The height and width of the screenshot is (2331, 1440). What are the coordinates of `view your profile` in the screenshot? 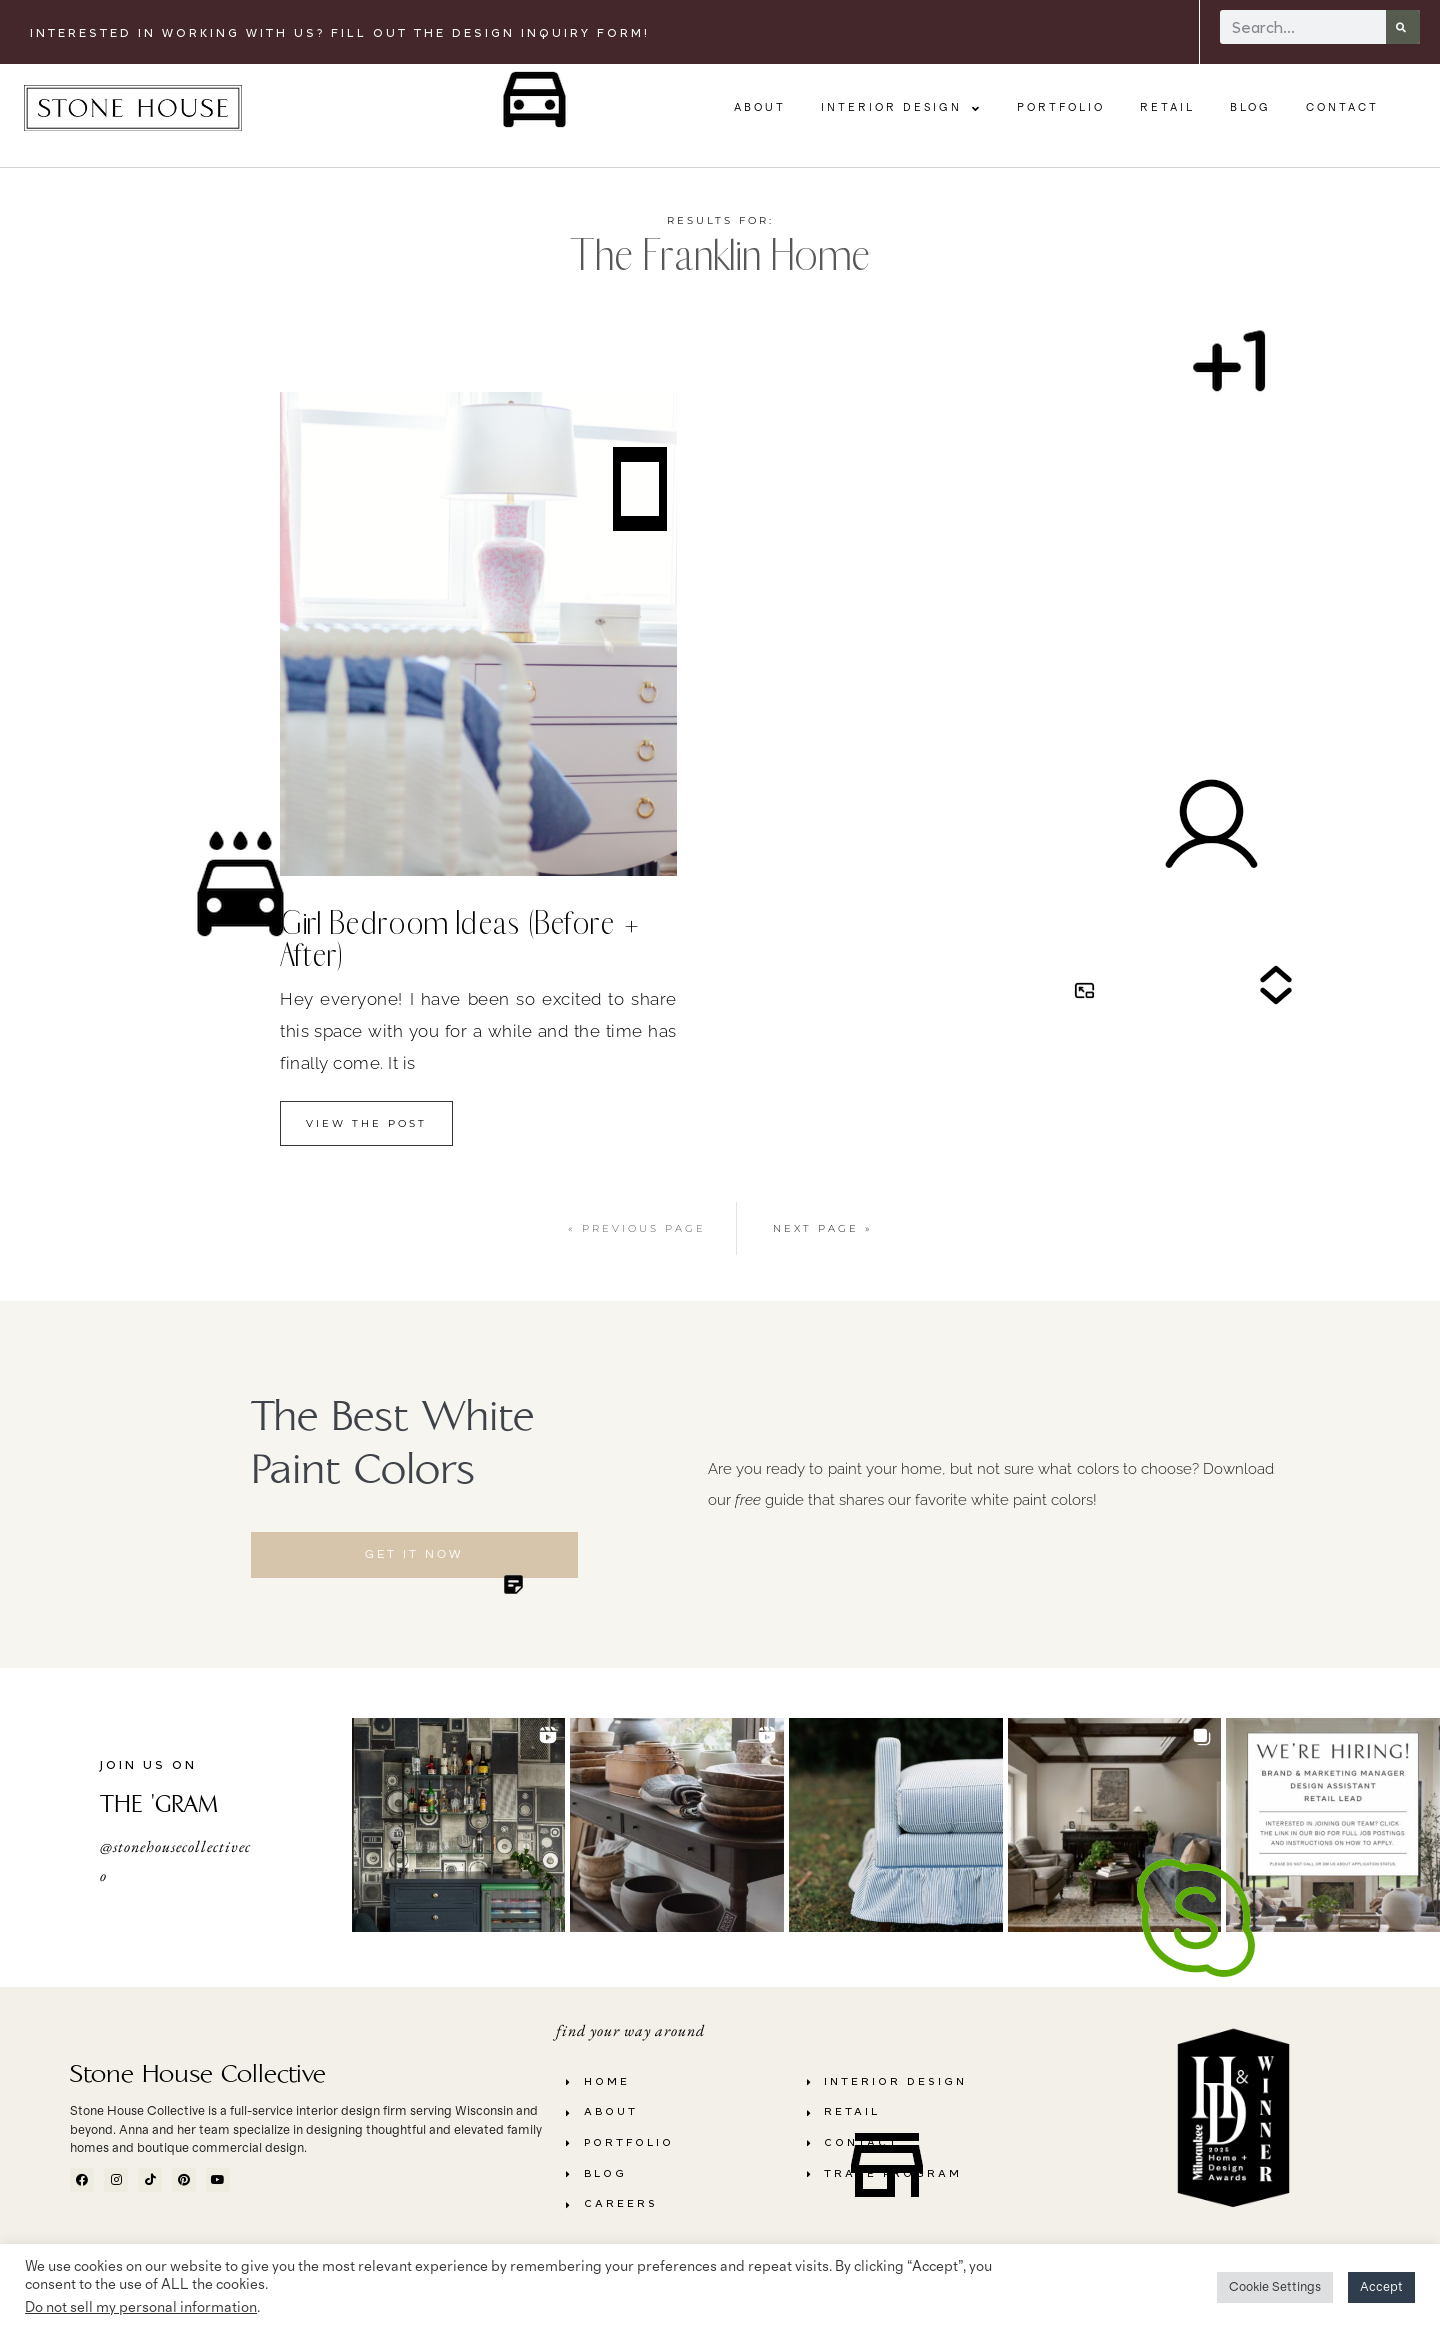 It's located at (1211, 825).